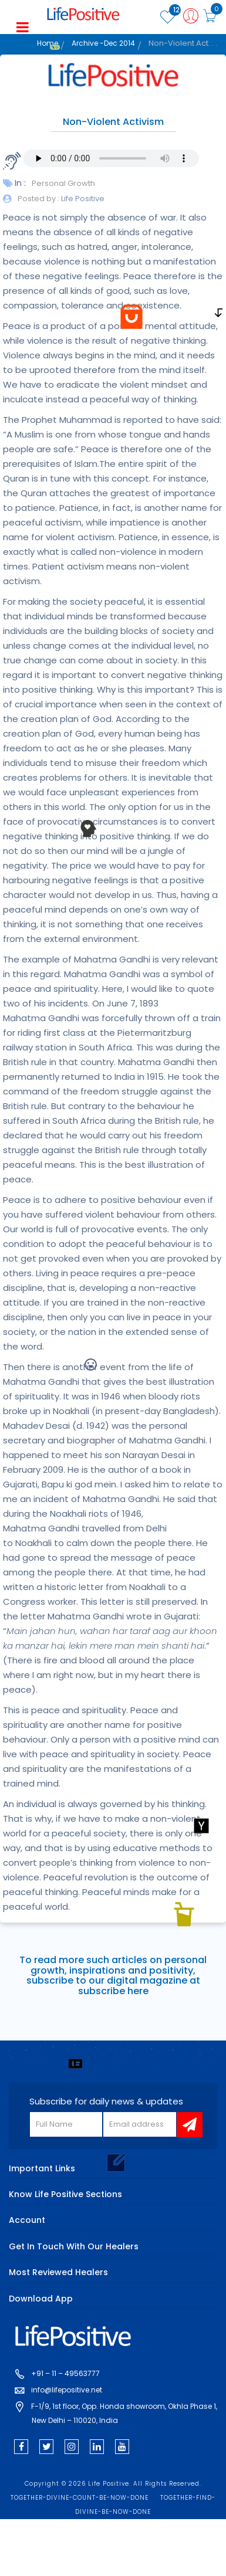  Describe the element at coordinates (184, 1915) in the screenshot. I see `view food and drink options` at that location.